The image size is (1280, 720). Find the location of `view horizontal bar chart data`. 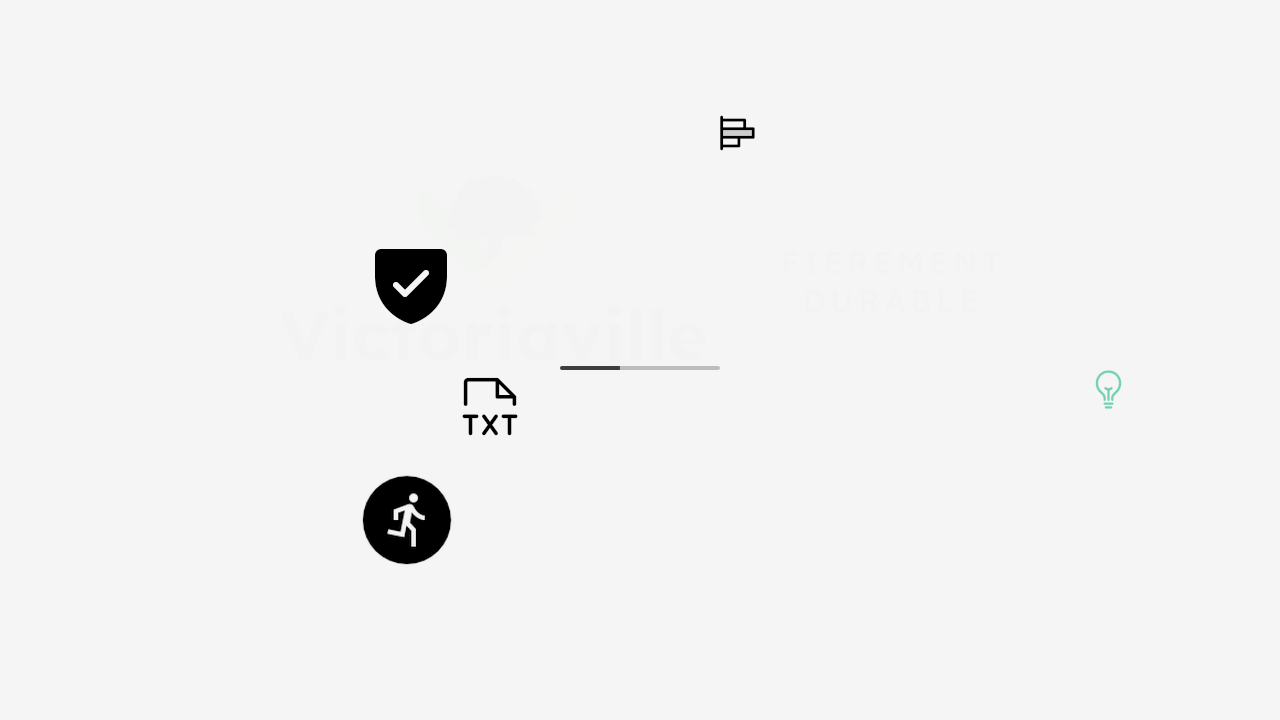

view horizontal bar chart data is located at coordinates (736, 133).